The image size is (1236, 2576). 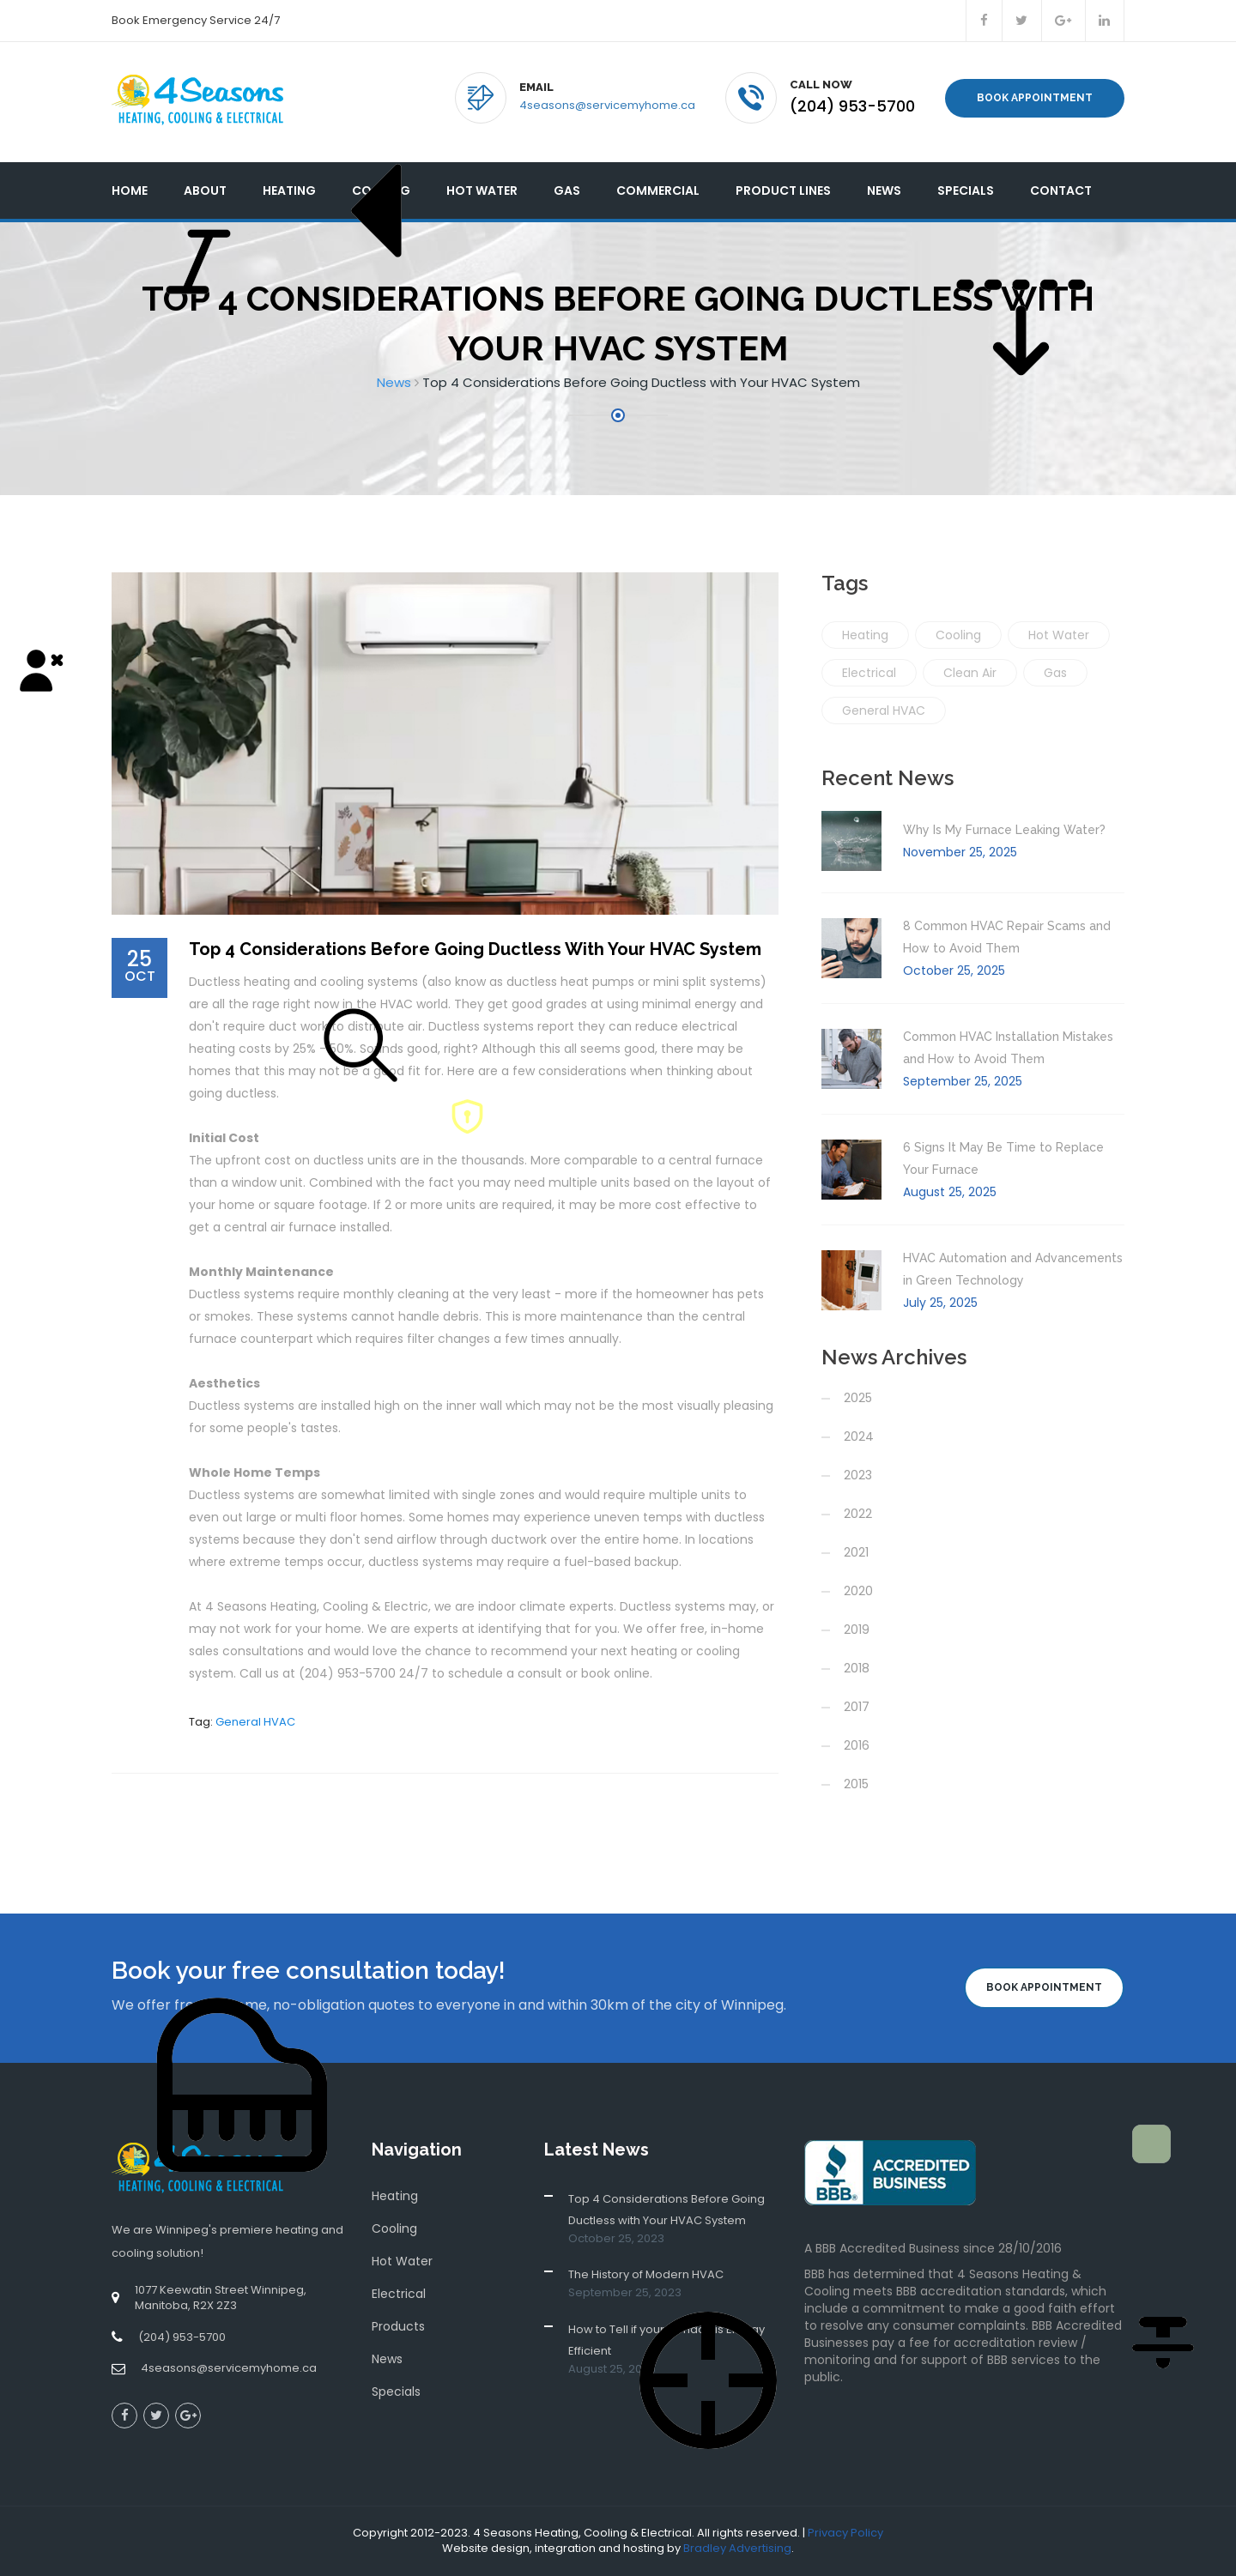 What do you see at coordinates (198, 262) in the screenshot?
I see `apply italic formatting to selected text` at bounding box center [198, 262].